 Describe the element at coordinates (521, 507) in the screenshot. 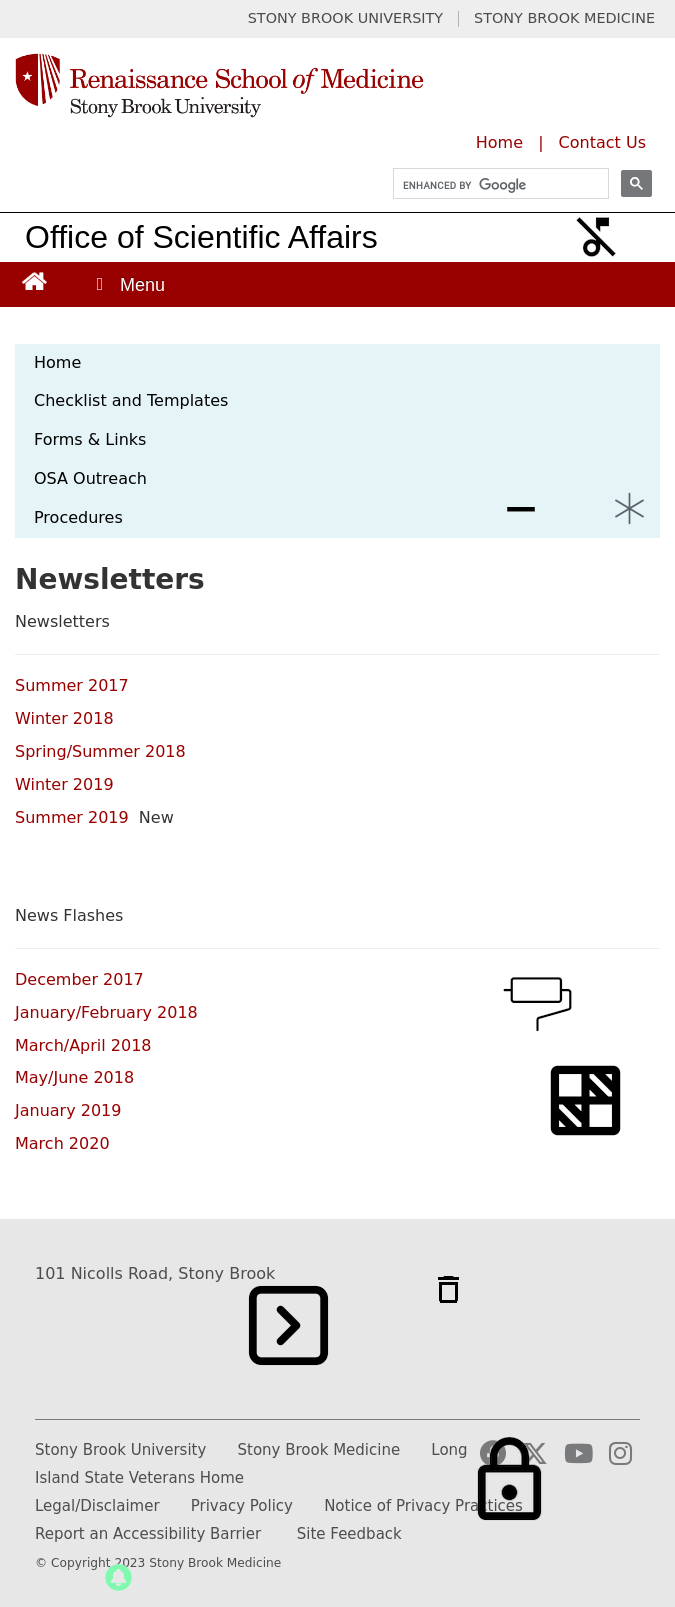

I see `minimize or collapse a window` at that location.